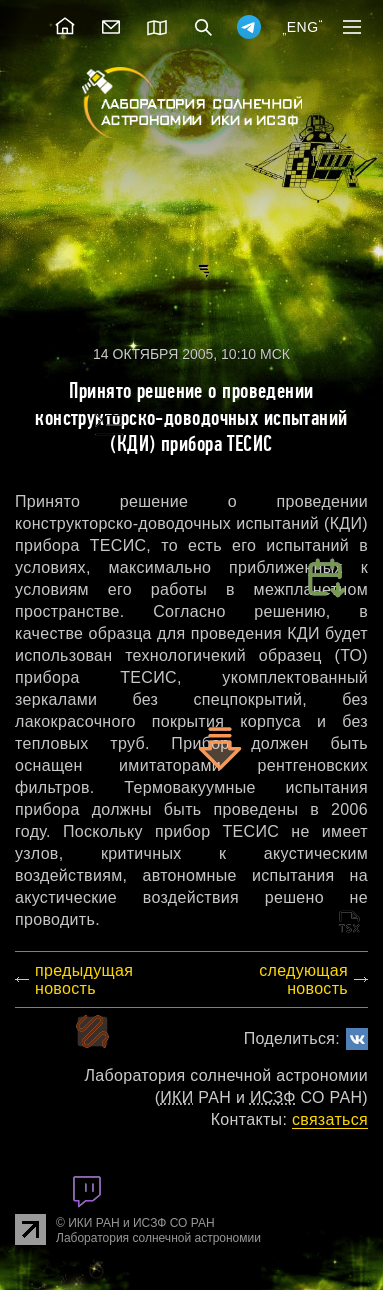 The width and height of the screenshot is (383, 1290). Describe the element at coordinates (92, 1031) in the screenshot. I see `access freehand drawing or annotation tools` at that location.